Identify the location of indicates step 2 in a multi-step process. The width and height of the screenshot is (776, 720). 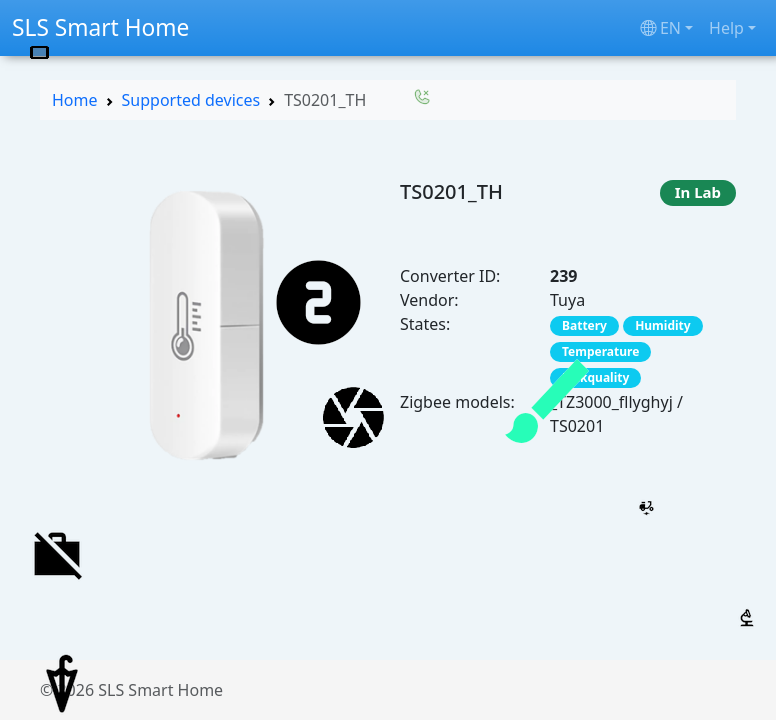
(318, 302).